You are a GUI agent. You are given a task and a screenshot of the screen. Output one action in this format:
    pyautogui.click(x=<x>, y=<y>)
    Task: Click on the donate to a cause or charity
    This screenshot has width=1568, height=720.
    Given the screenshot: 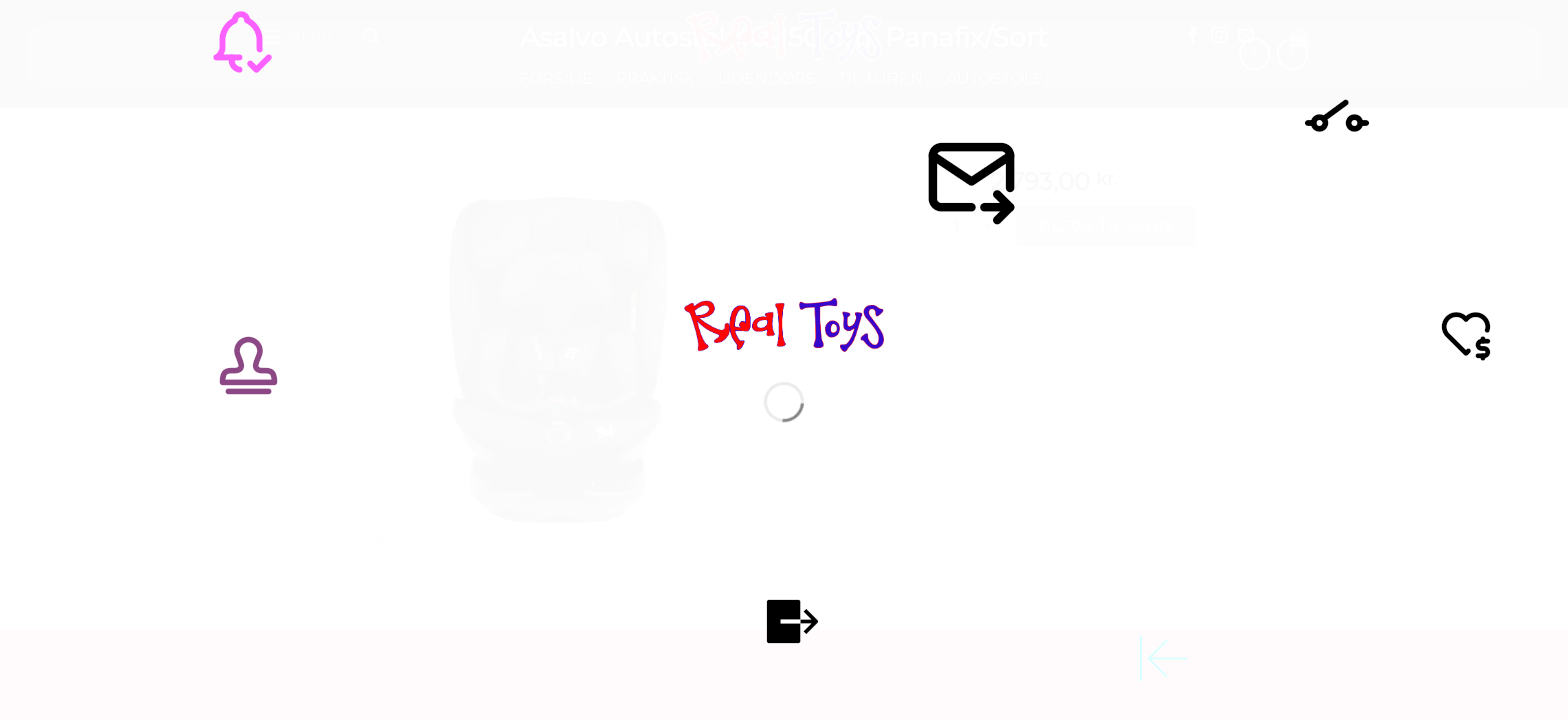 What is the action you would take?
    pyautogui.click(x=1466, y=334)
    